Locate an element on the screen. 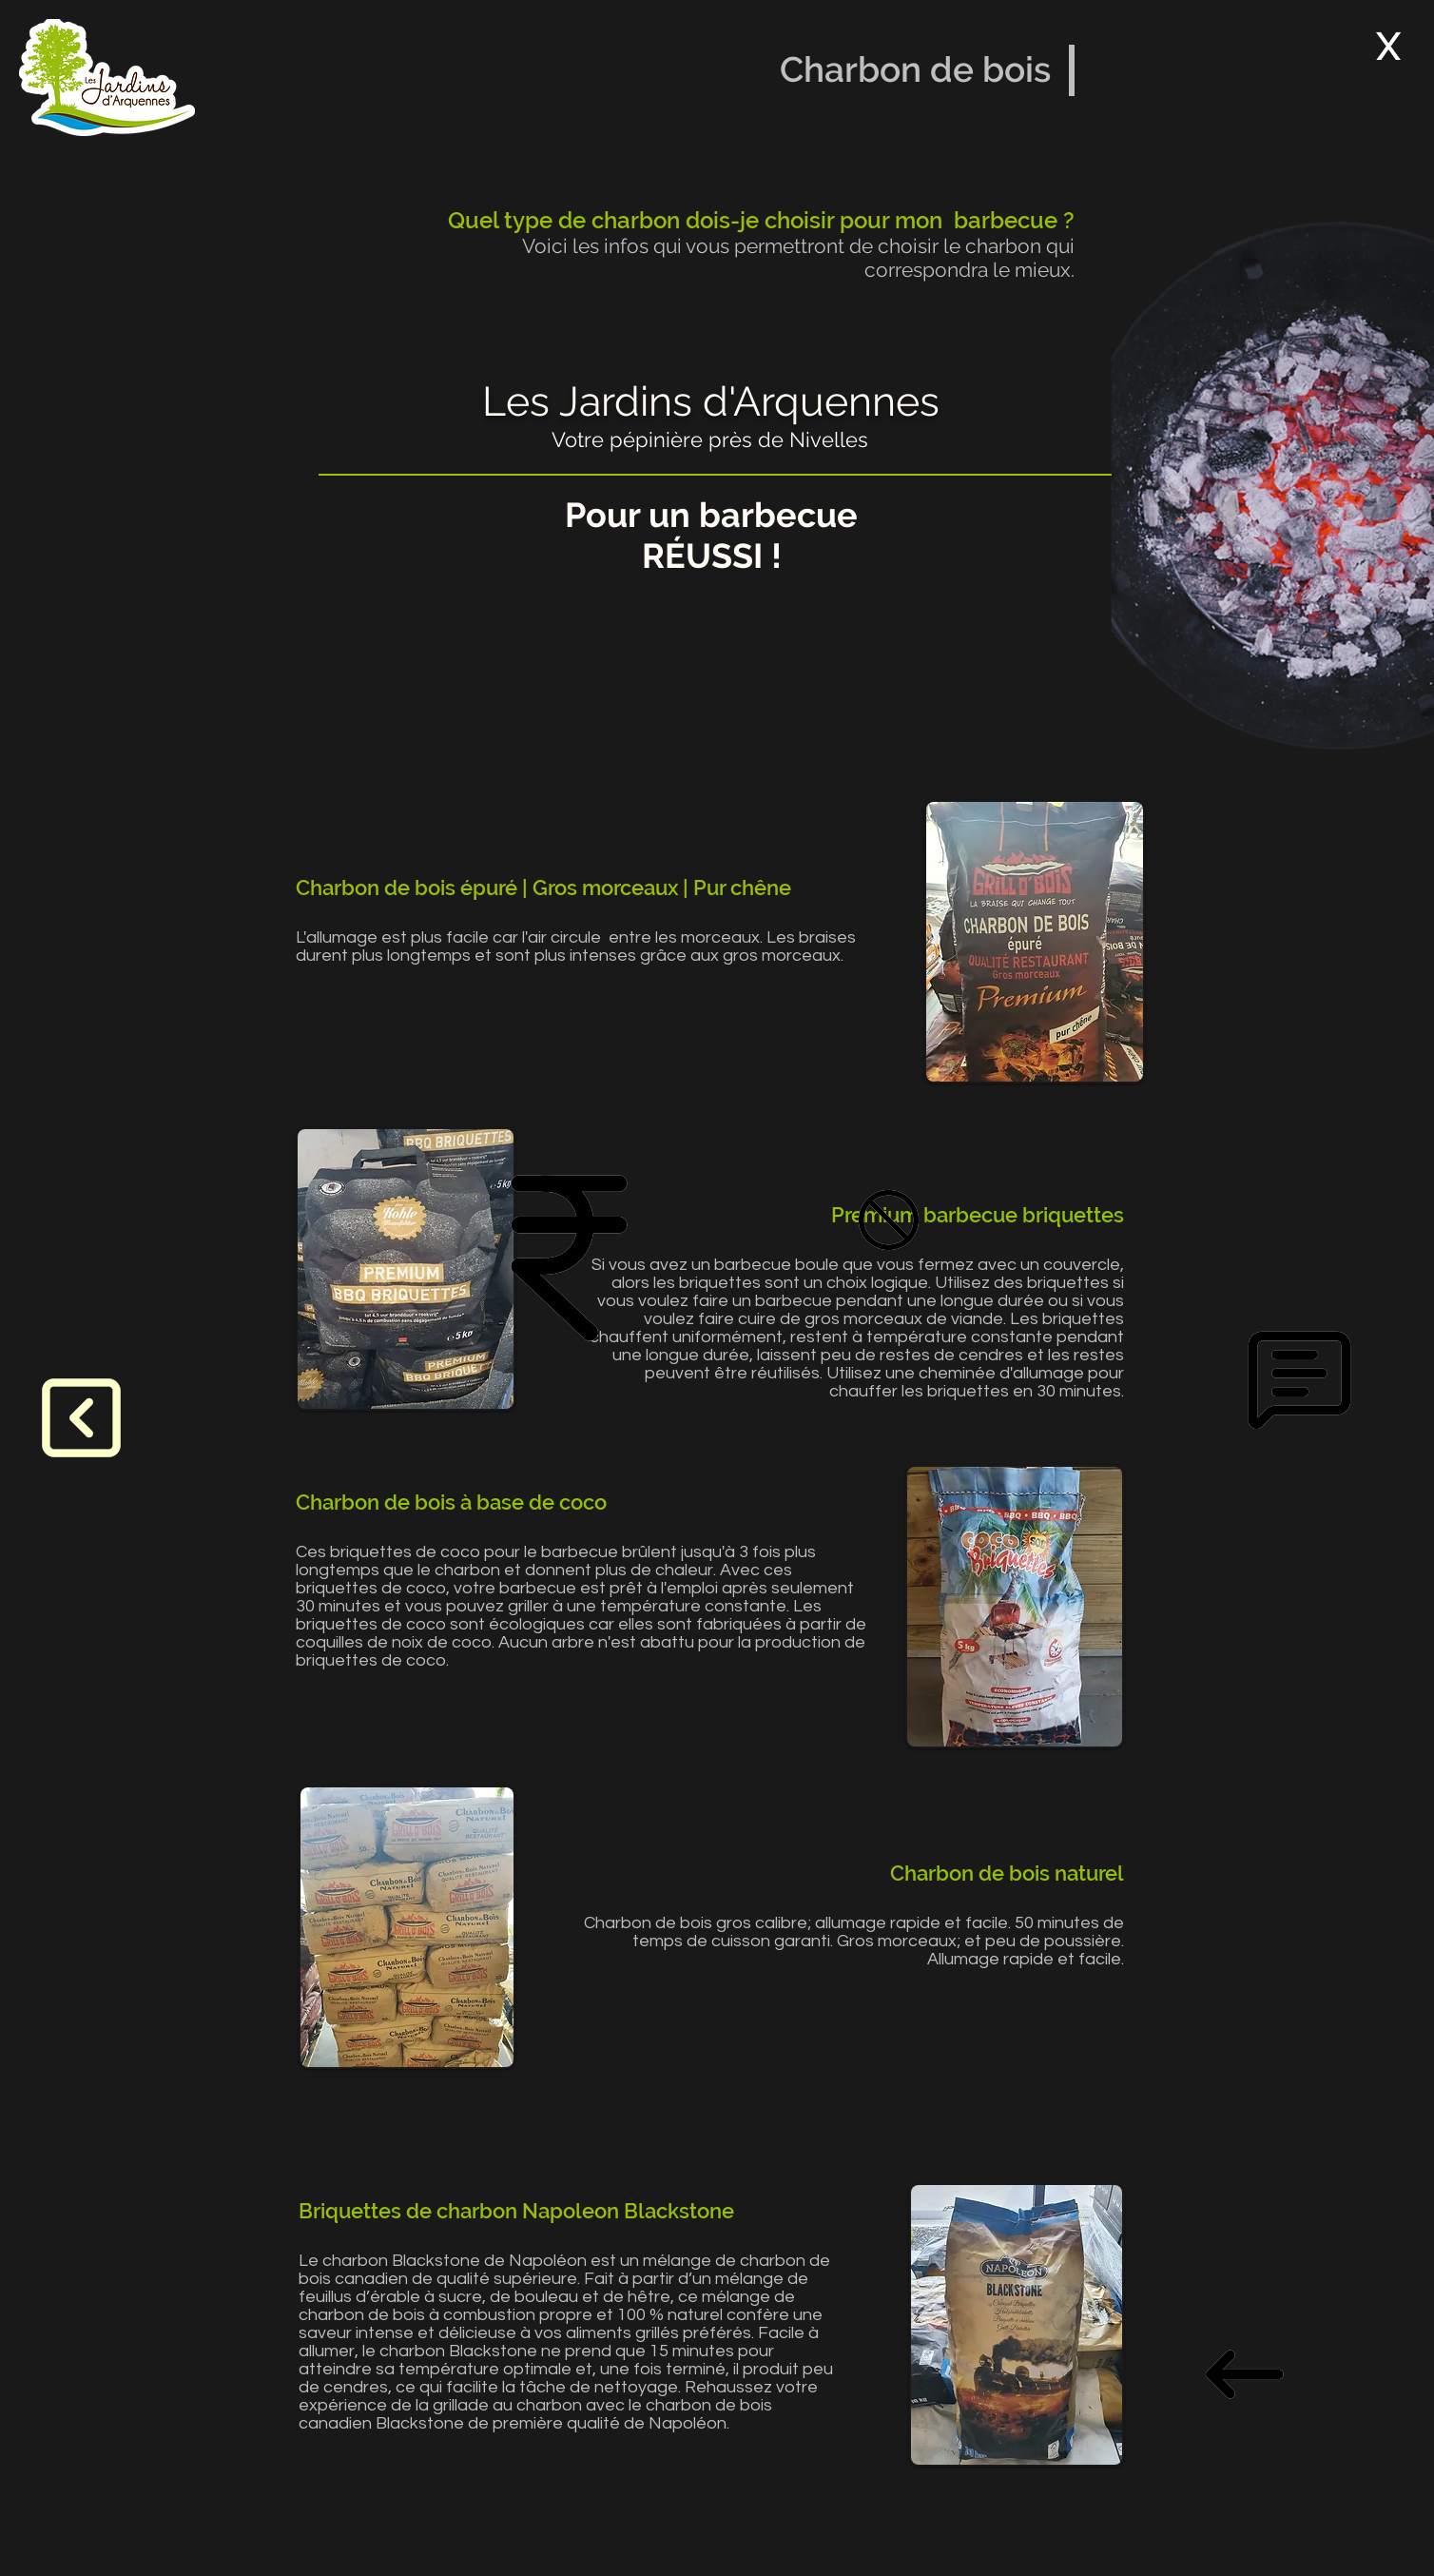 The height and width of the screenshot is (2576, 1434). go back to the previous screen is located at coordinates (81, 1417).